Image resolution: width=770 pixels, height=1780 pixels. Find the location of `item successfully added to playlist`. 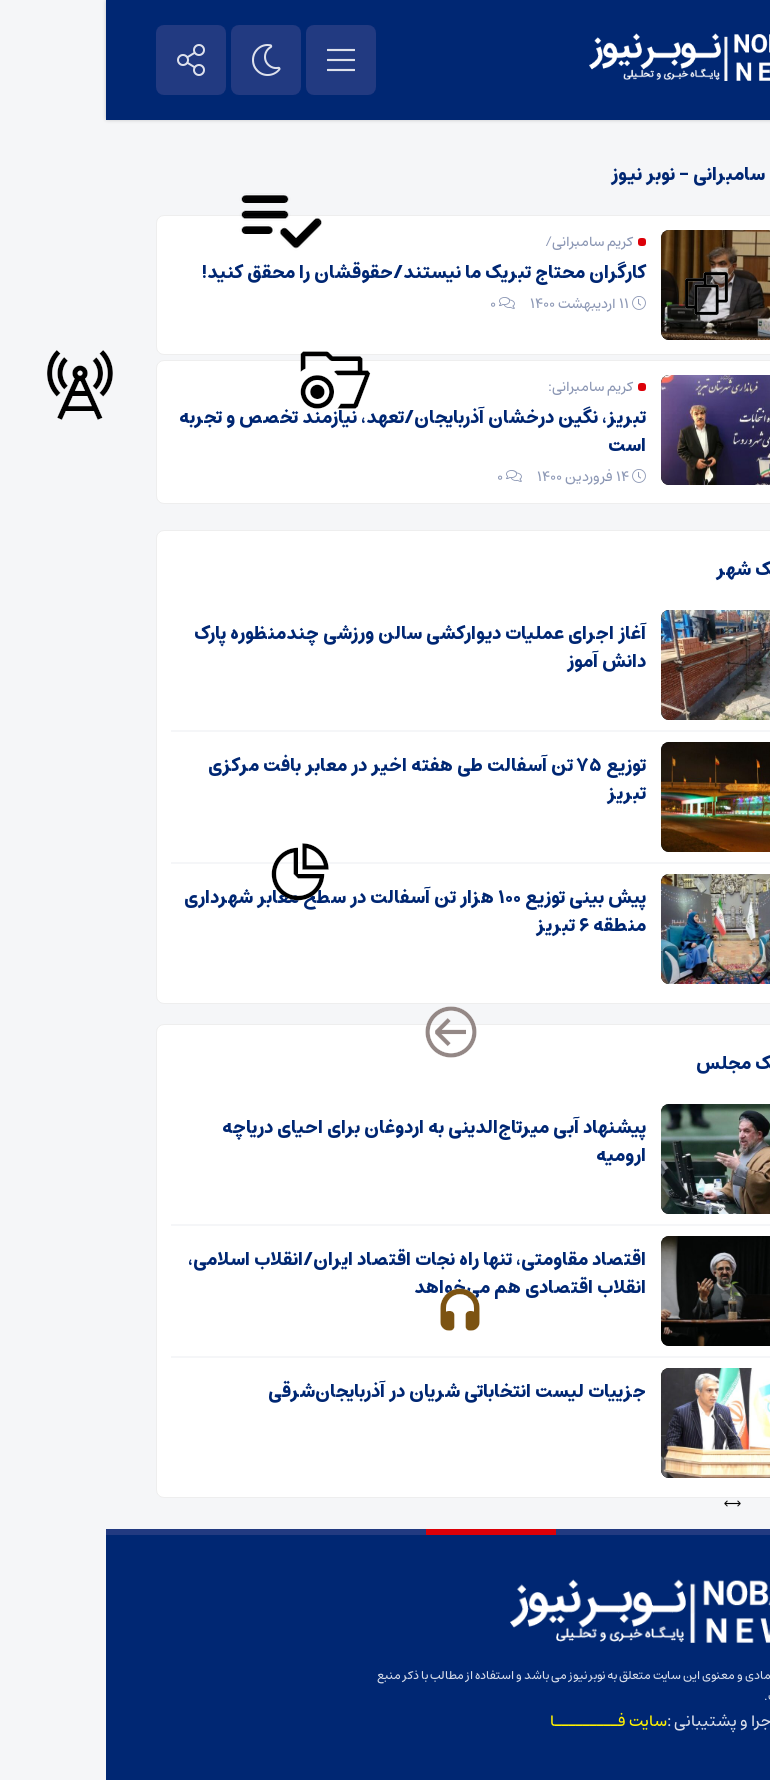

item successfully added to playlist is located at coordinates (280, 218).